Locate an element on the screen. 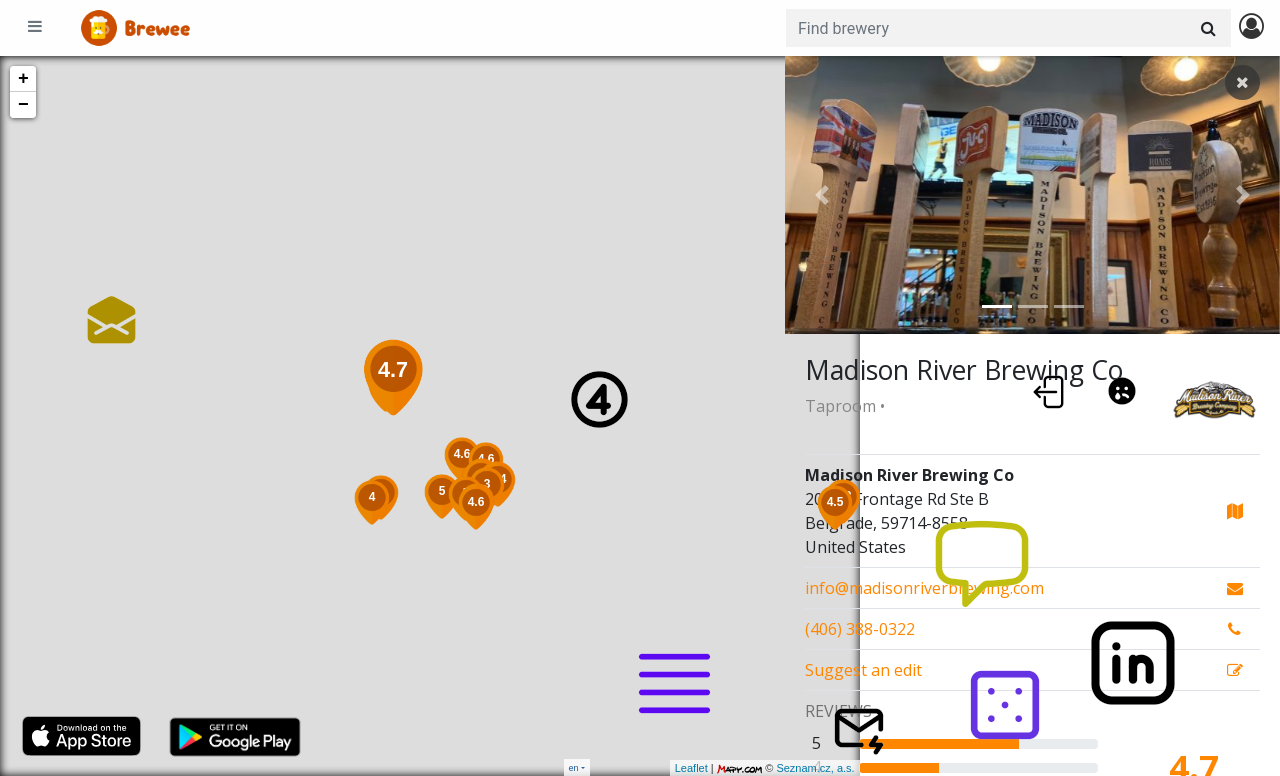 The width and height of the screenshot is (1280, 776). connect with LinkedIn is located at coordinates (1133, 663).